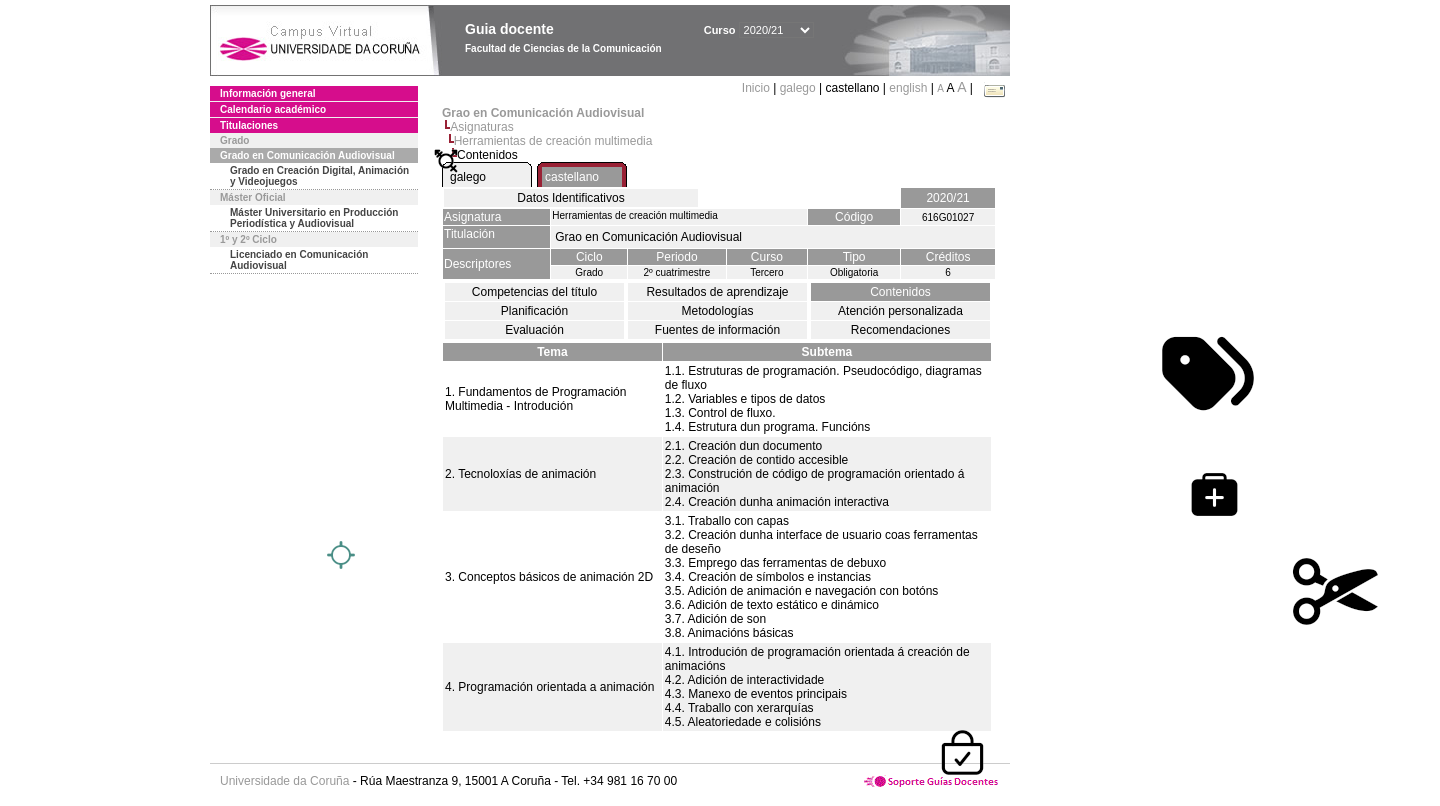 This screenshot has width=1440, height=806. I want to click on access health or medical information, so click(1214, 494).